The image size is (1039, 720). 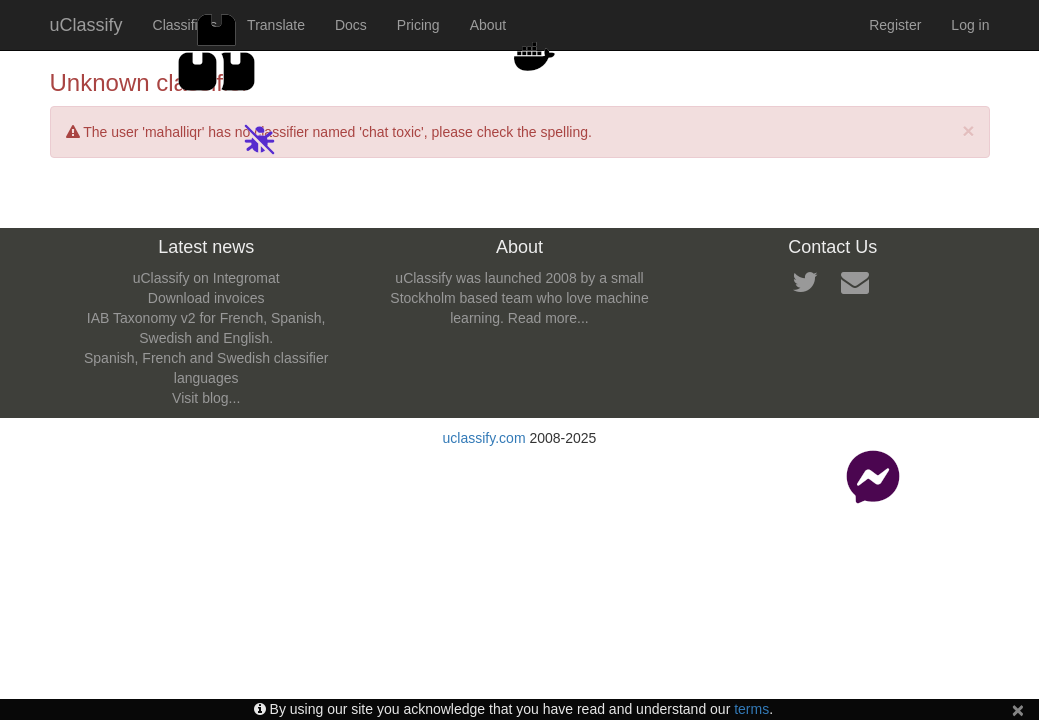 I want to click on disable bug tracking or debugging mode, so click(x=259, y=139).